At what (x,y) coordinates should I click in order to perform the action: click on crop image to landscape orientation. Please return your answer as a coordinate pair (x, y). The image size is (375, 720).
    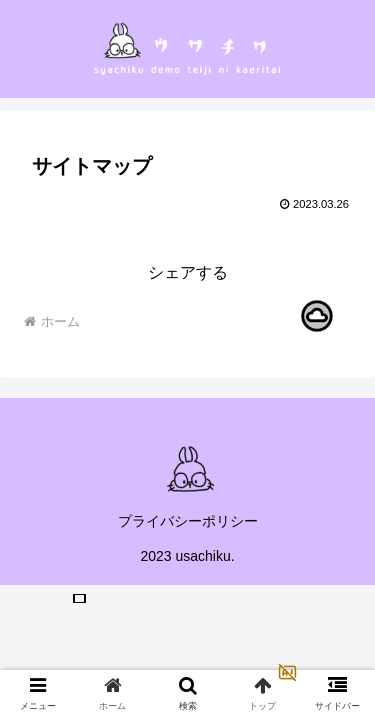
    Looking at the image, I should click on (79, 598).